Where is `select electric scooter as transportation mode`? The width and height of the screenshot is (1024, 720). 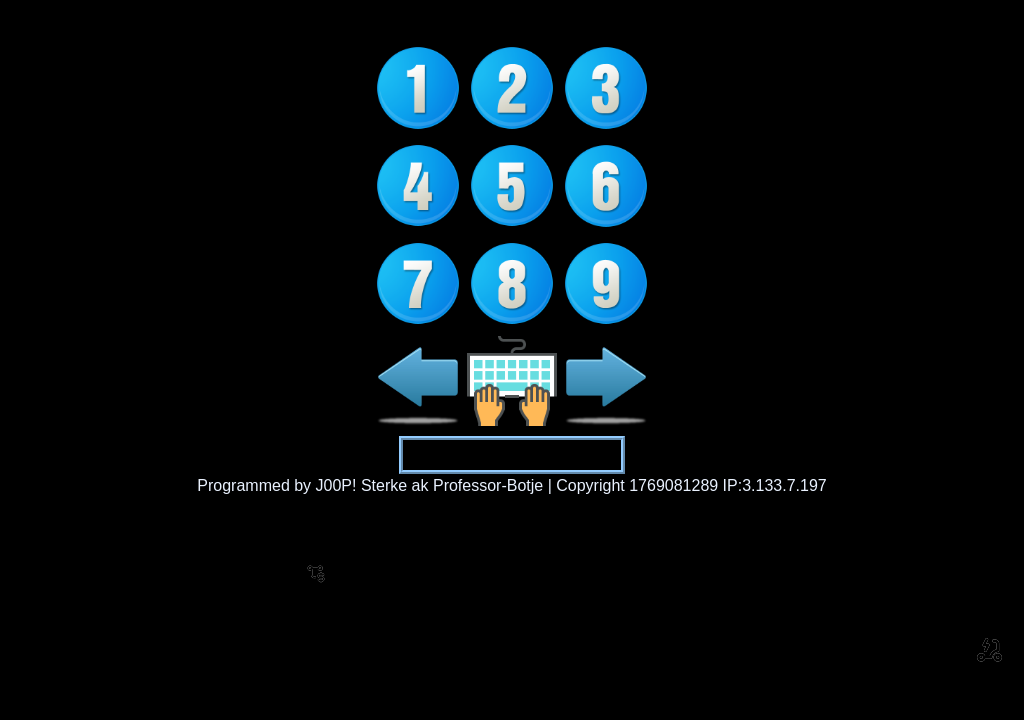 select electric scooter as transportation mode is located at coordinates (989, 650).